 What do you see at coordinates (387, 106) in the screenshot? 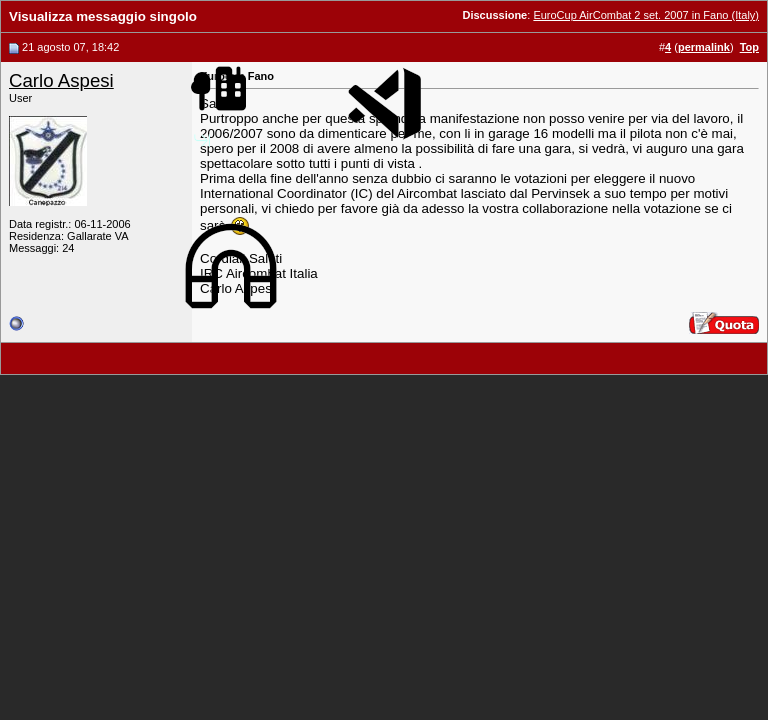
I see `open visual studio code insiders` at bounding box center [387, 106].